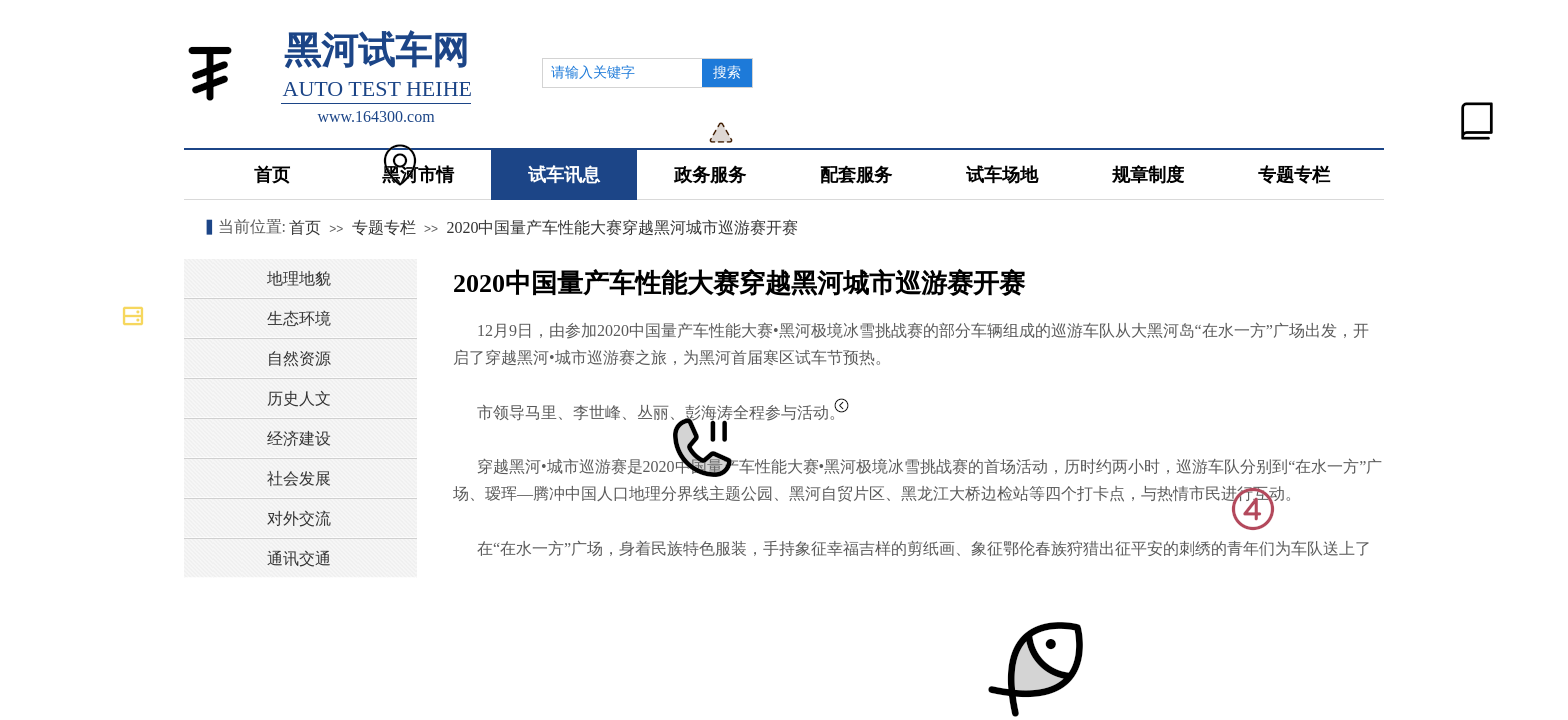 The height and width of the screenshot is (720, 1568). What do you see at coordinates (1039, 666) in the screenshot?
I see `browse seafood or fish-related content` at bounding box center [1039, 666].